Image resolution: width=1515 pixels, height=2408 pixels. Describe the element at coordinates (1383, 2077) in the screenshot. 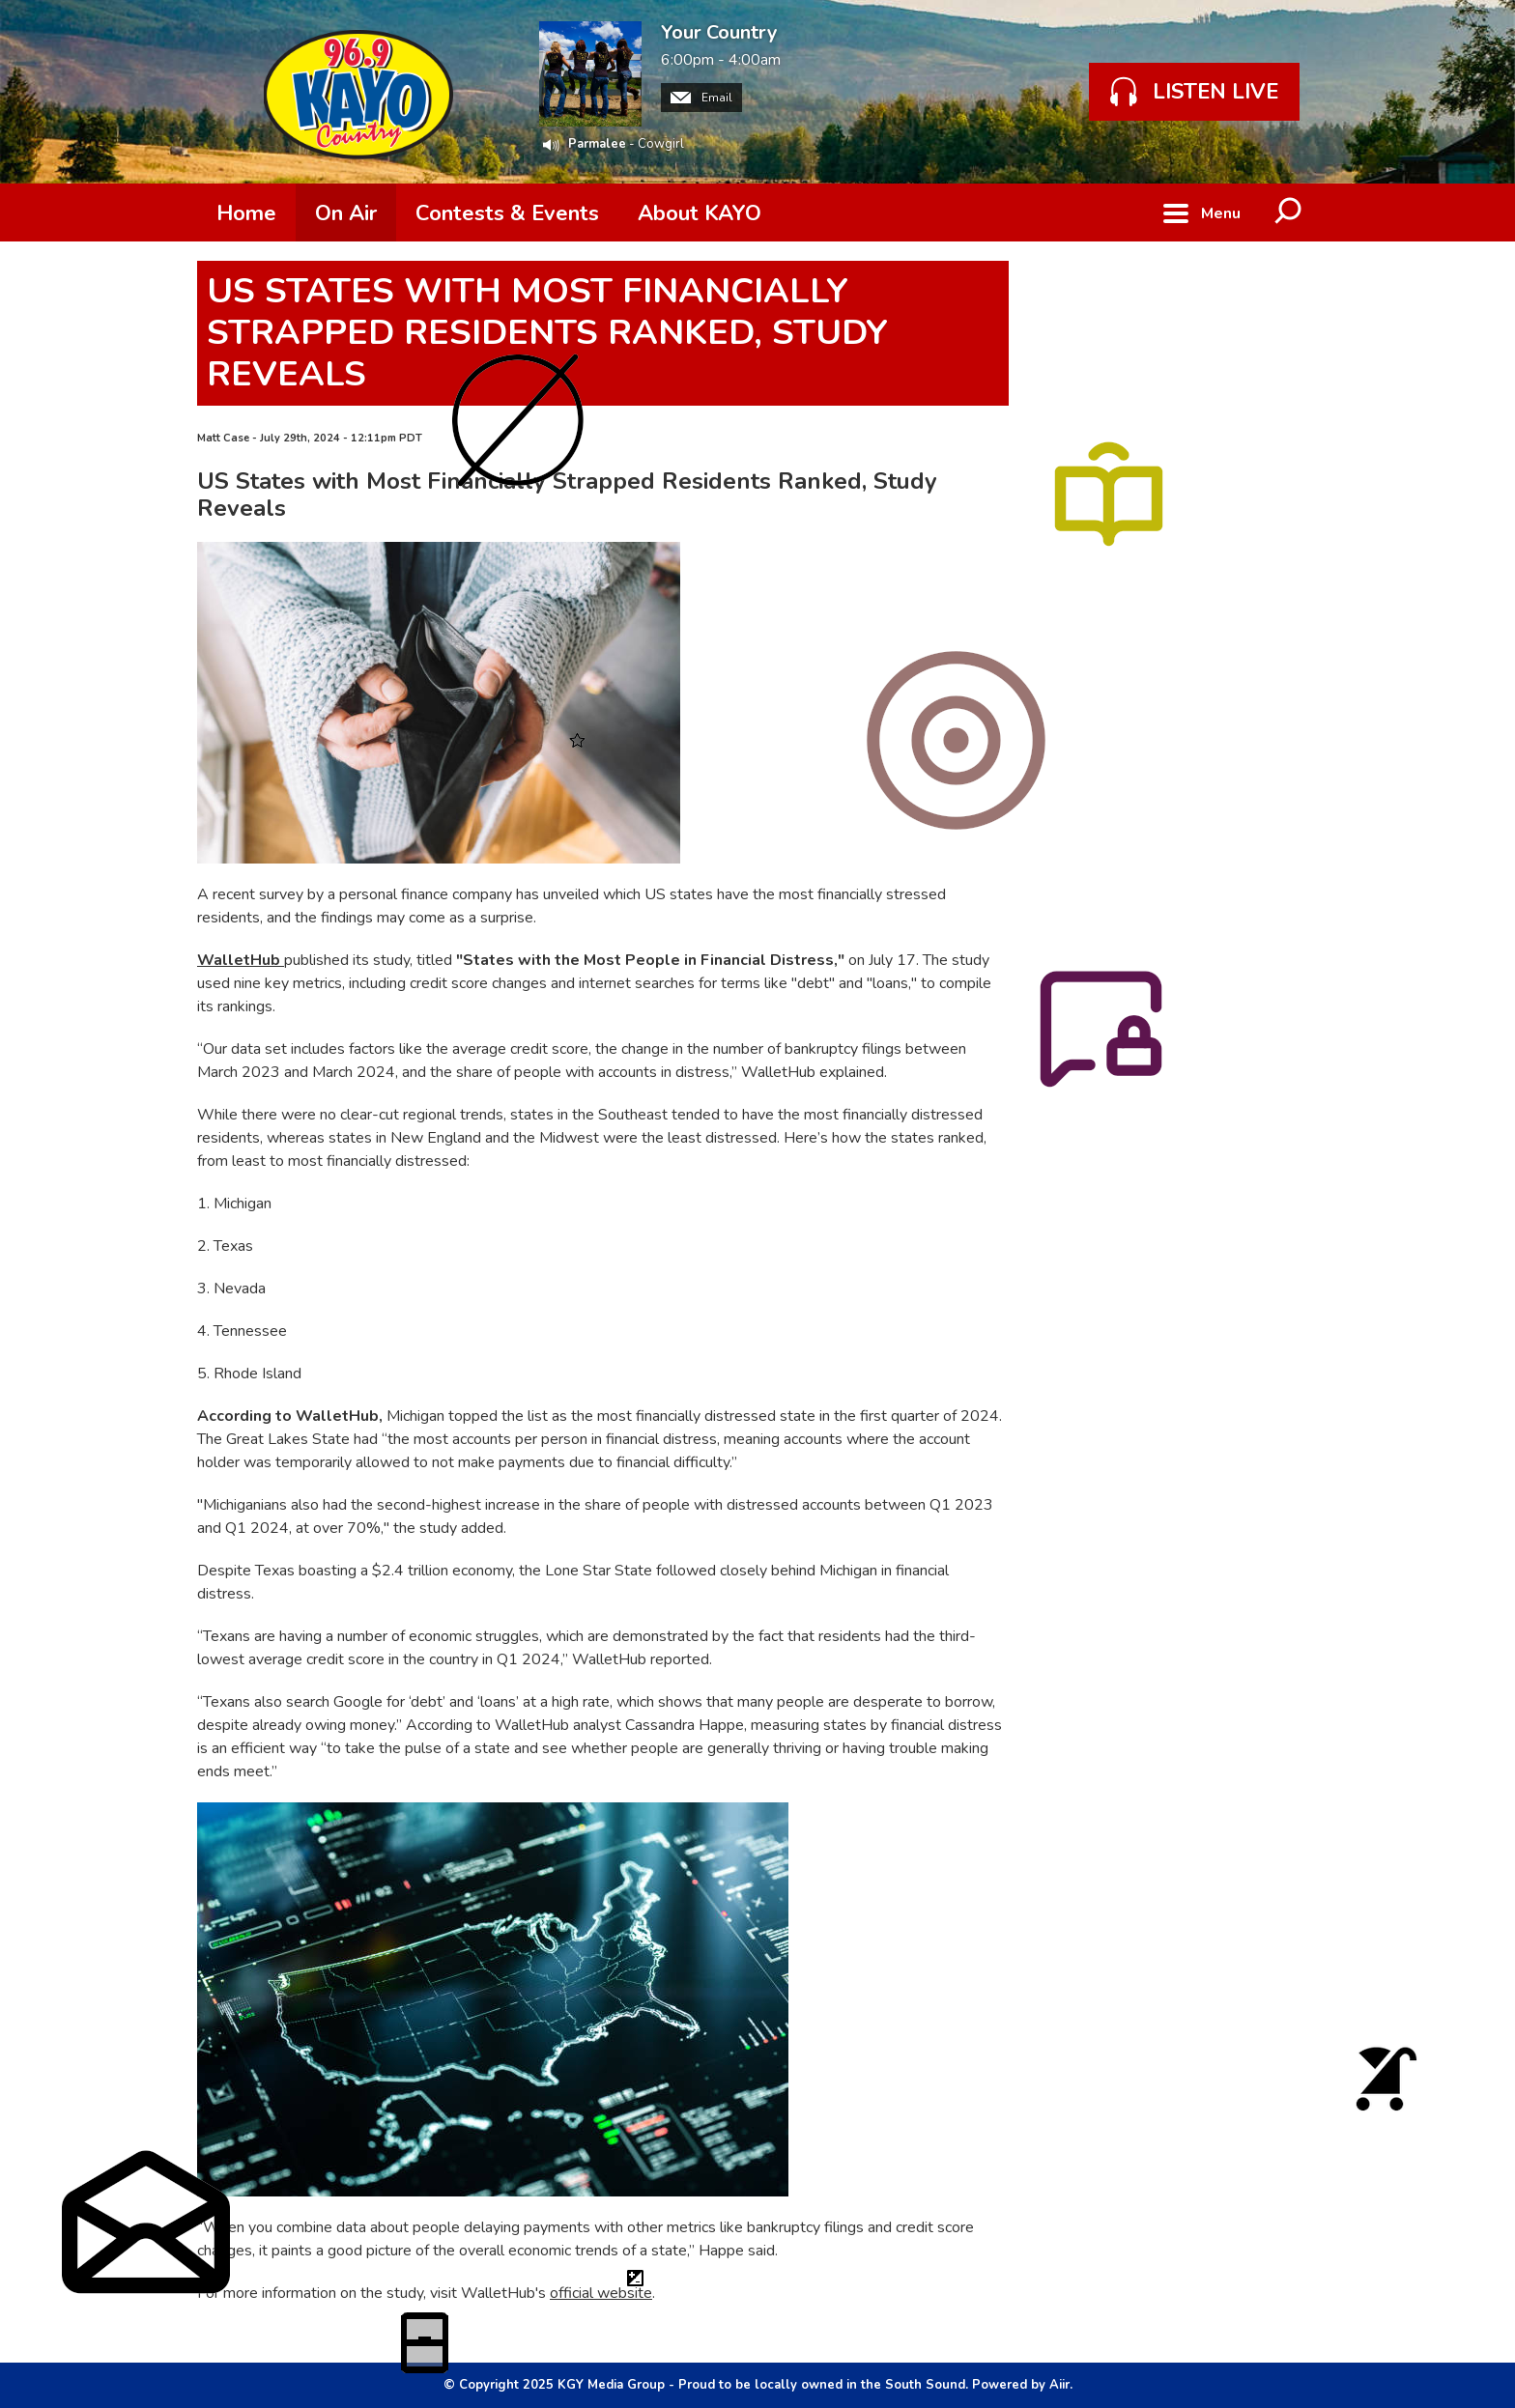

I see `indicates stroller-friendly or family amenities available` at that location.